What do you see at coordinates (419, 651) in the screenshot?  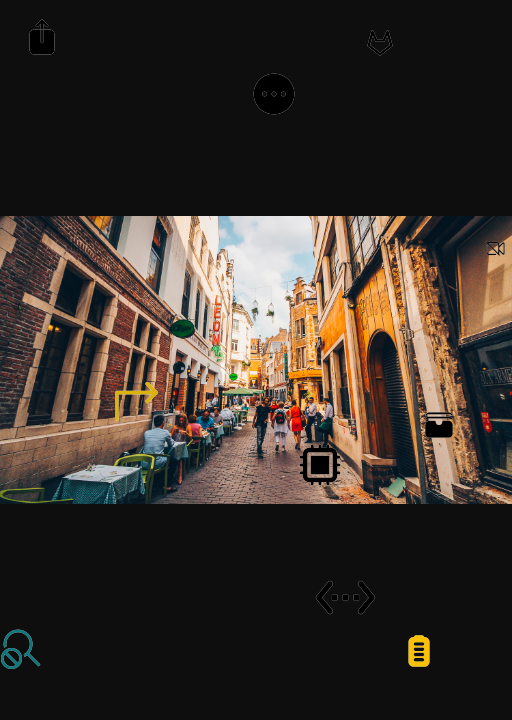 I see `indicates full or high battery level` at bounding box center [419, 651].